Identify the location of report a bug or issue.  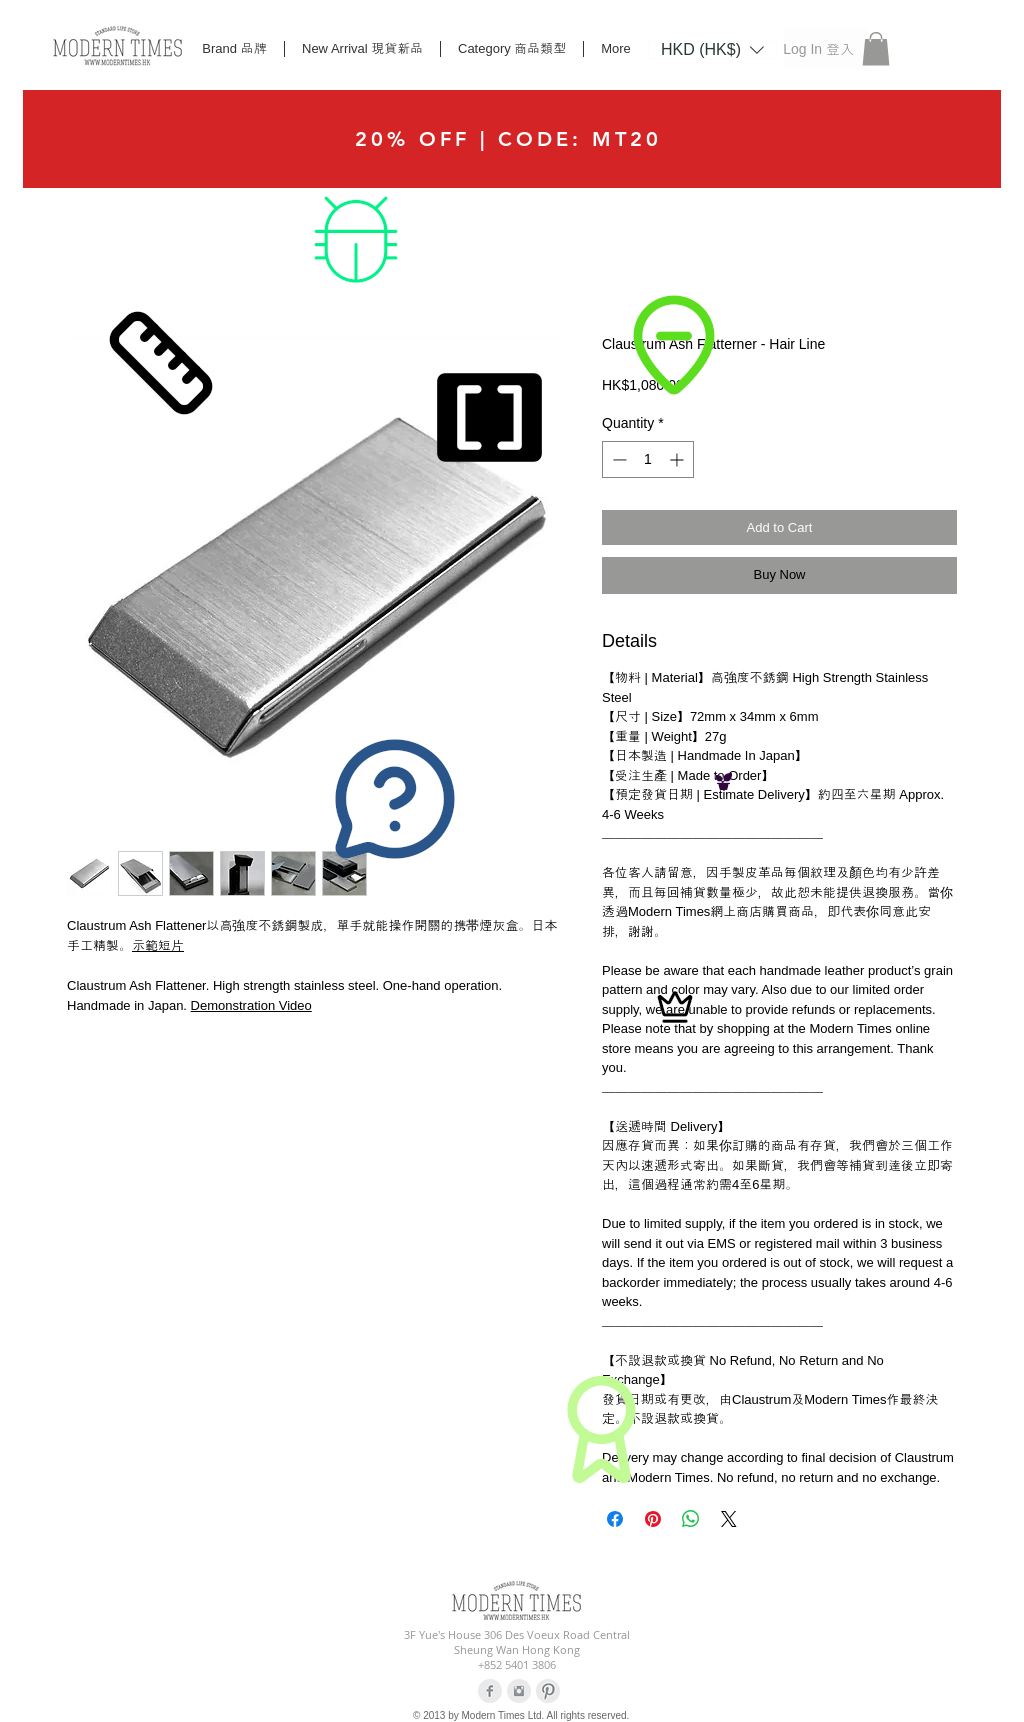
(356, 238).